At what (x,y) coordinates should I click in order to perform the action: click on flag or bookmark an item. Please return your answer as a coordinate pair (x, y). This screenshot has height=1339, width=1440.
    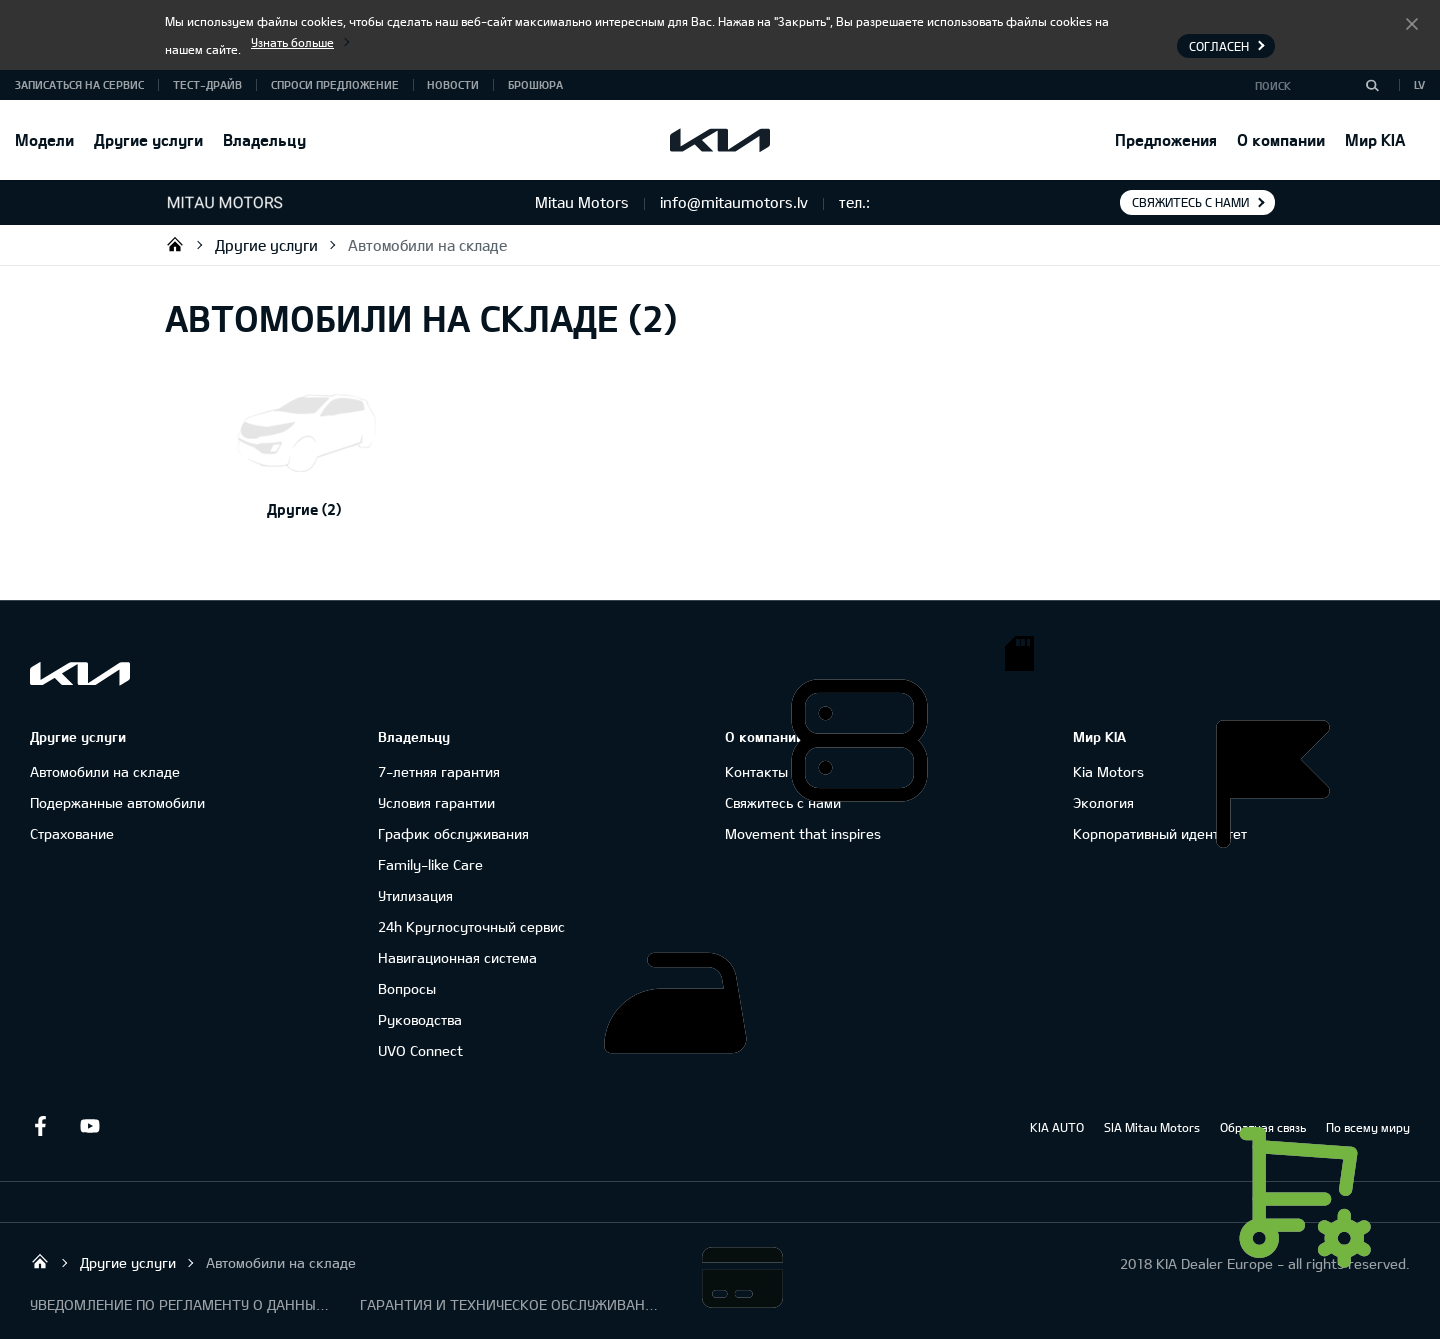
    Looking at the image, I should click on (1273, 777).